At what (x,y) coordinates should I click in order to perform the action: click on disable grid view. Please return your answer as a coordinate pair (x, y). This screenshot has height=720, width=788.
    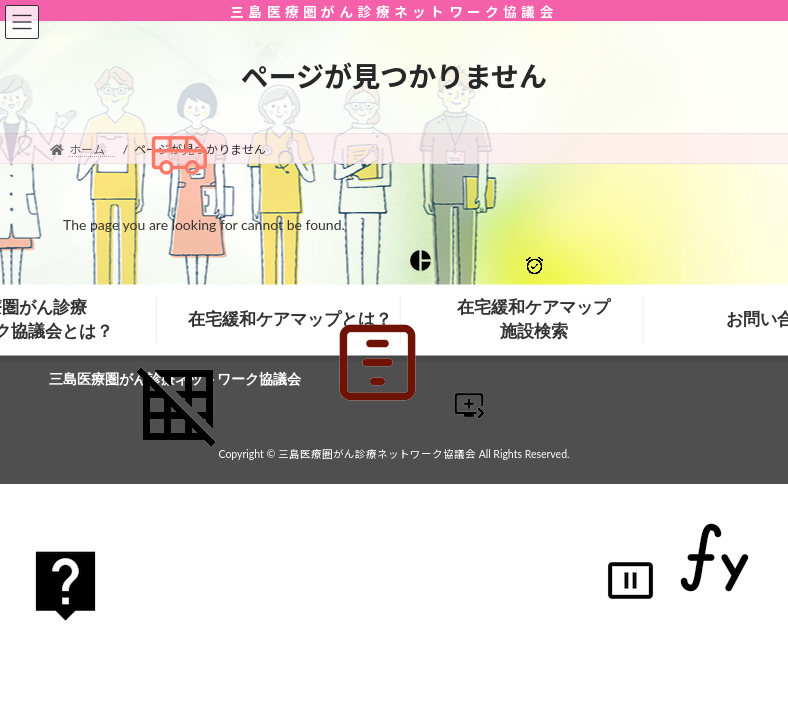
    Looking at the image, I should click on (178, 405).